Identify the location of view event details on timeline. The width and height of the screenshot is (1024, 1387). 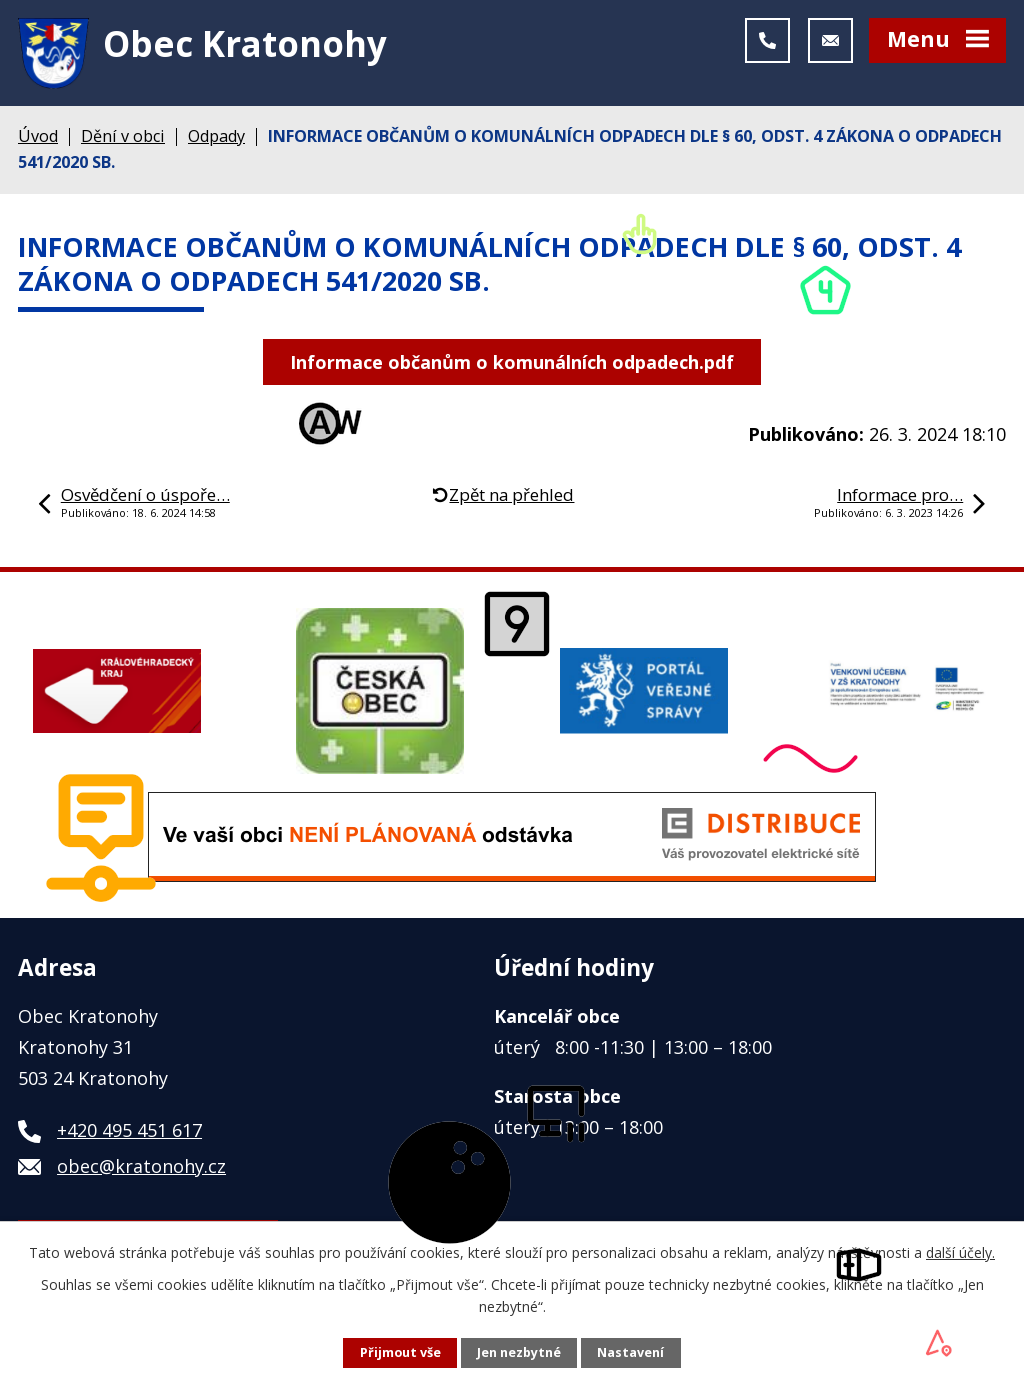
(101, 835).